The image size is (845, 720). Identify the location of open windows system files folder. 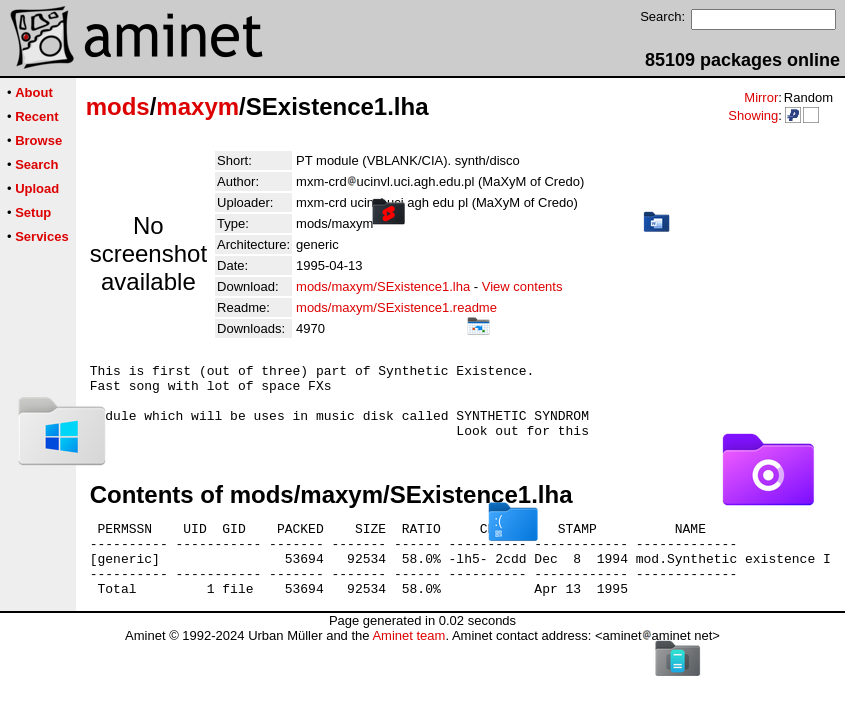
(61, 433).